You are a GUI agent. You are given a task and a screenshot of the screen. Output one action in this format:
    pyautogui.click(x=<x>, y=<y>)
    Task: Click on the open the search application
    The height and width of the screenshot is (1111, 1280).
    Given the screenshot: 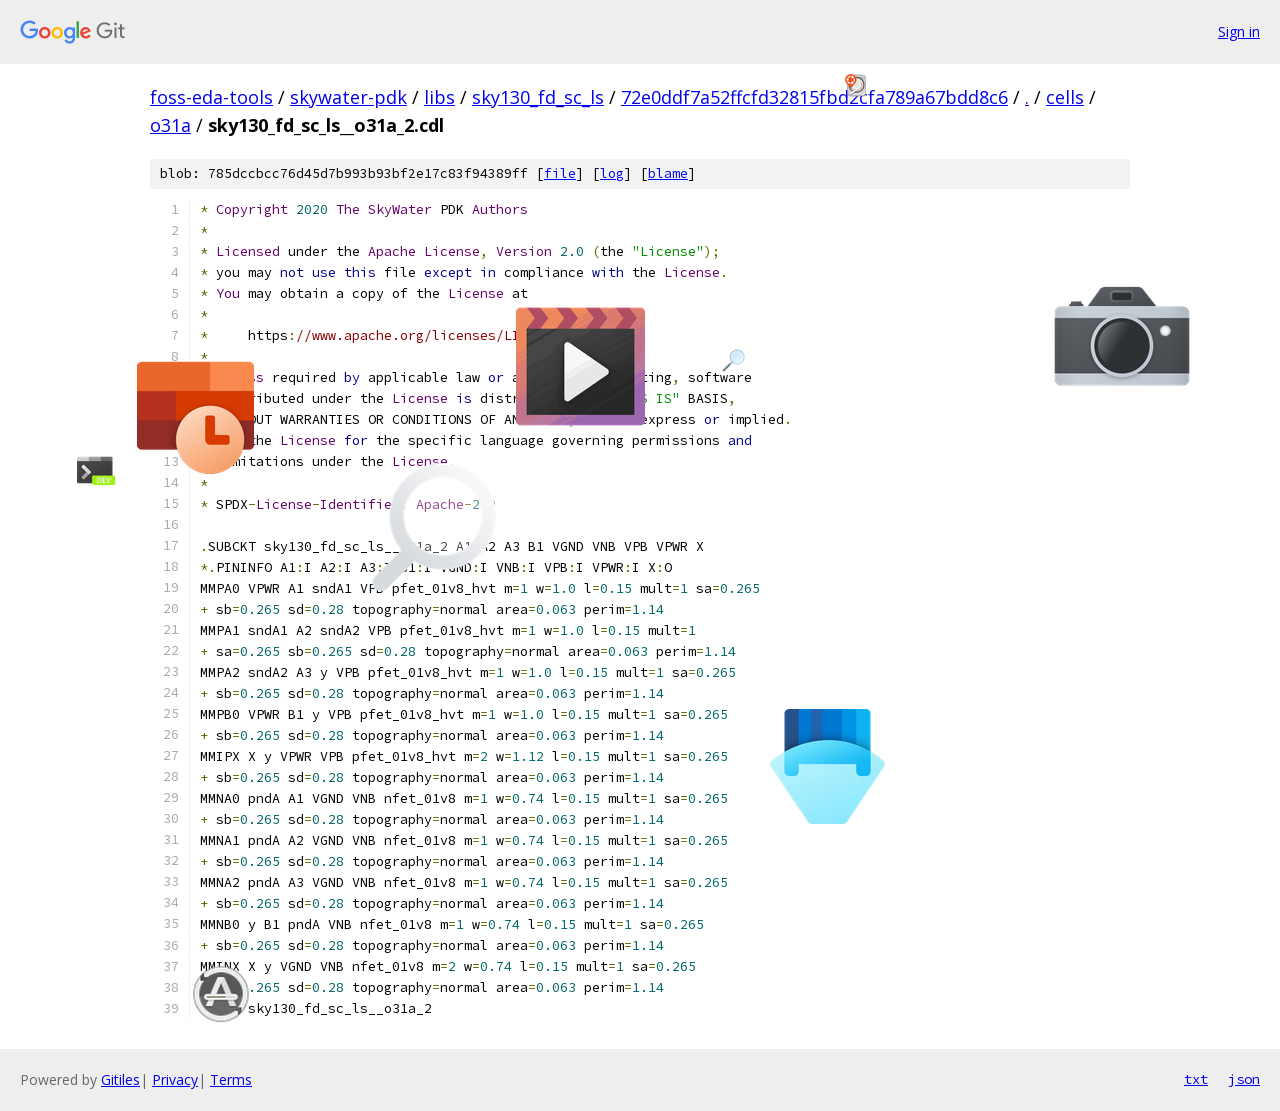 What is the action you would take?
    pyautogui.click(x=434, y=525)
    